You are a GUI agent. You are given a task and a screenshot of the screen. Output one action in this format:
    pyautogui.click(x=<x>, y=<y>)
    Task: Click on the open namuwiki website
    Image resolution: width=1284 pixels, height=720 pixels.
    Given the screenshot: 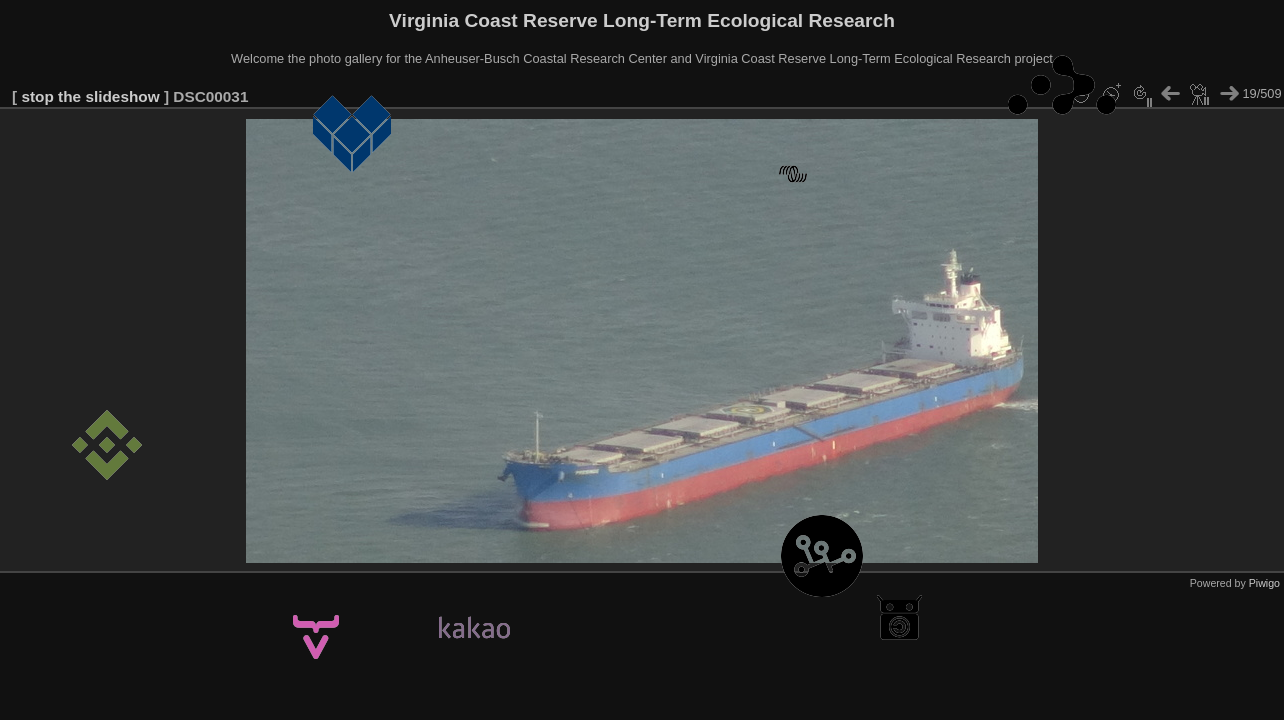 What is the action you would take?
    pyautogui.click(x=822, y=556)
    